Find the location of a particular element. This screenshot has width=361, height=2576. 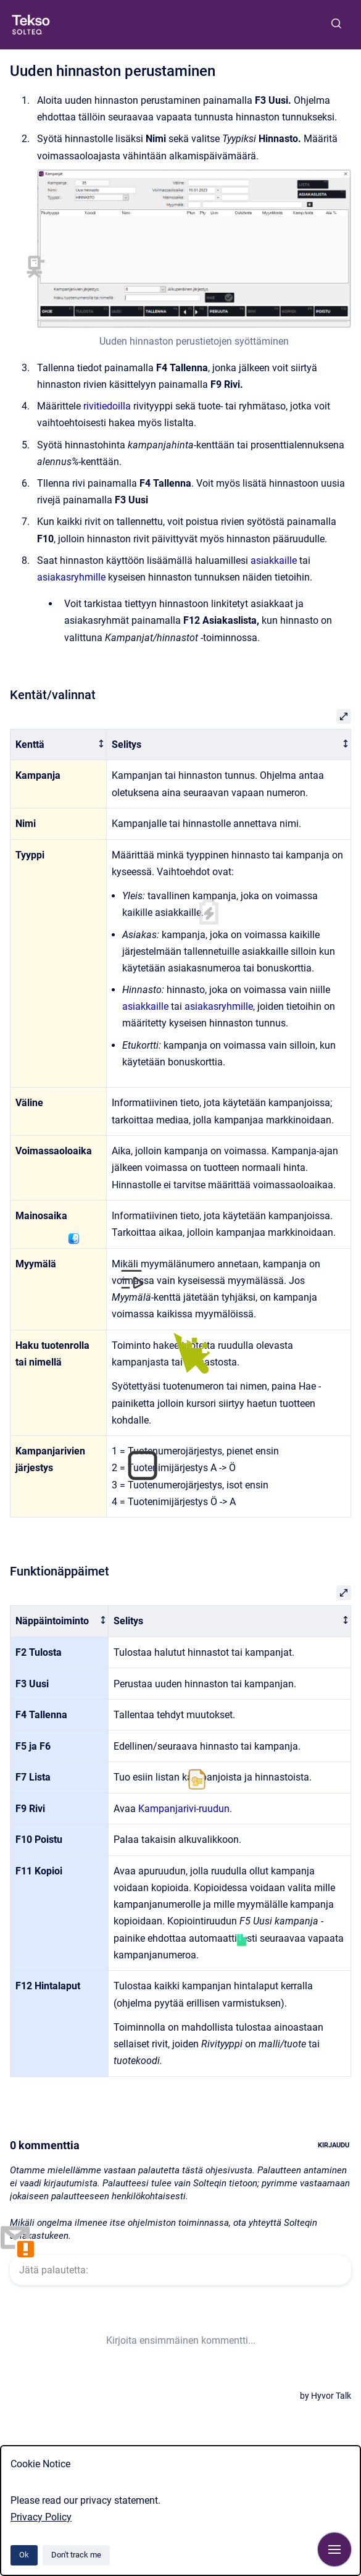

open Finder to browse files and folders is located at coordinates (73, 1238).